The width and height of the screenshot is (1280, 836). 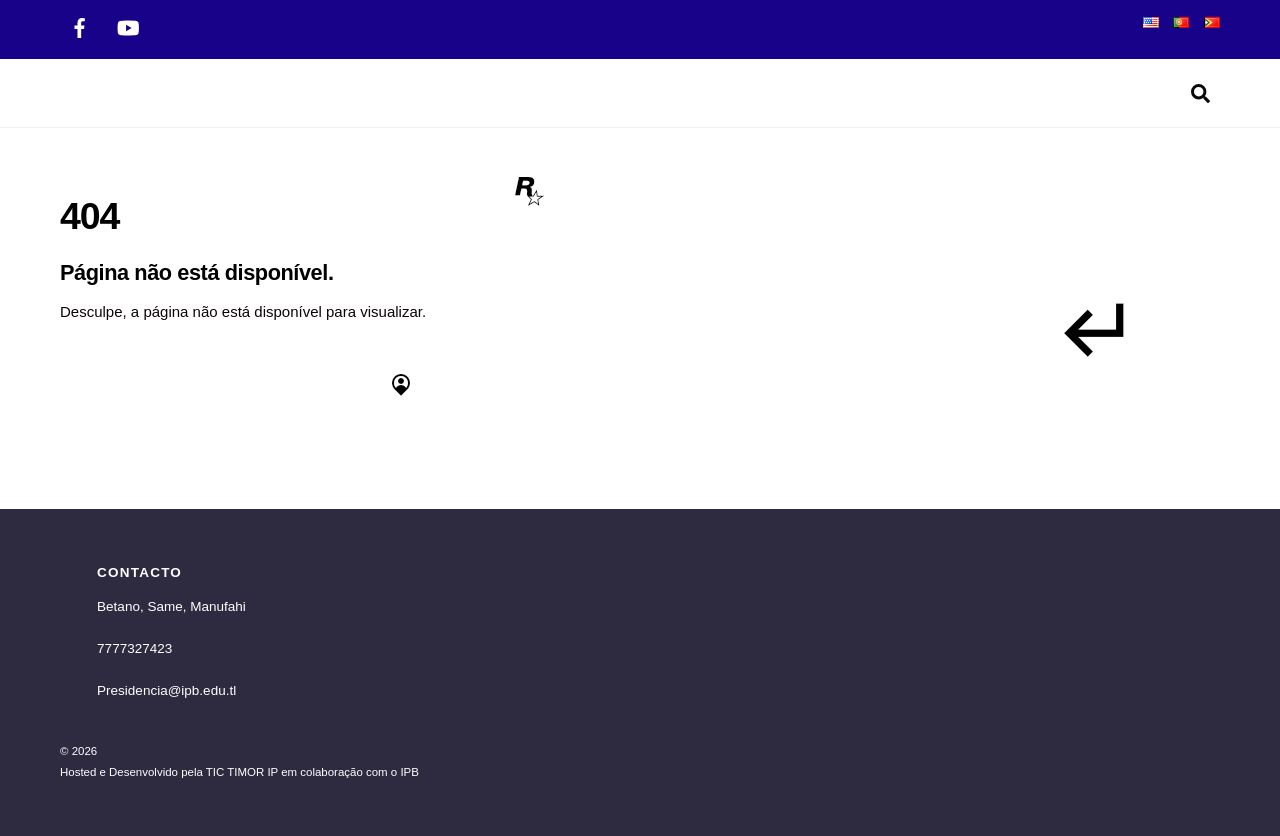 I want to click on Rockstar Games company logo, so click(x=529, y=191).